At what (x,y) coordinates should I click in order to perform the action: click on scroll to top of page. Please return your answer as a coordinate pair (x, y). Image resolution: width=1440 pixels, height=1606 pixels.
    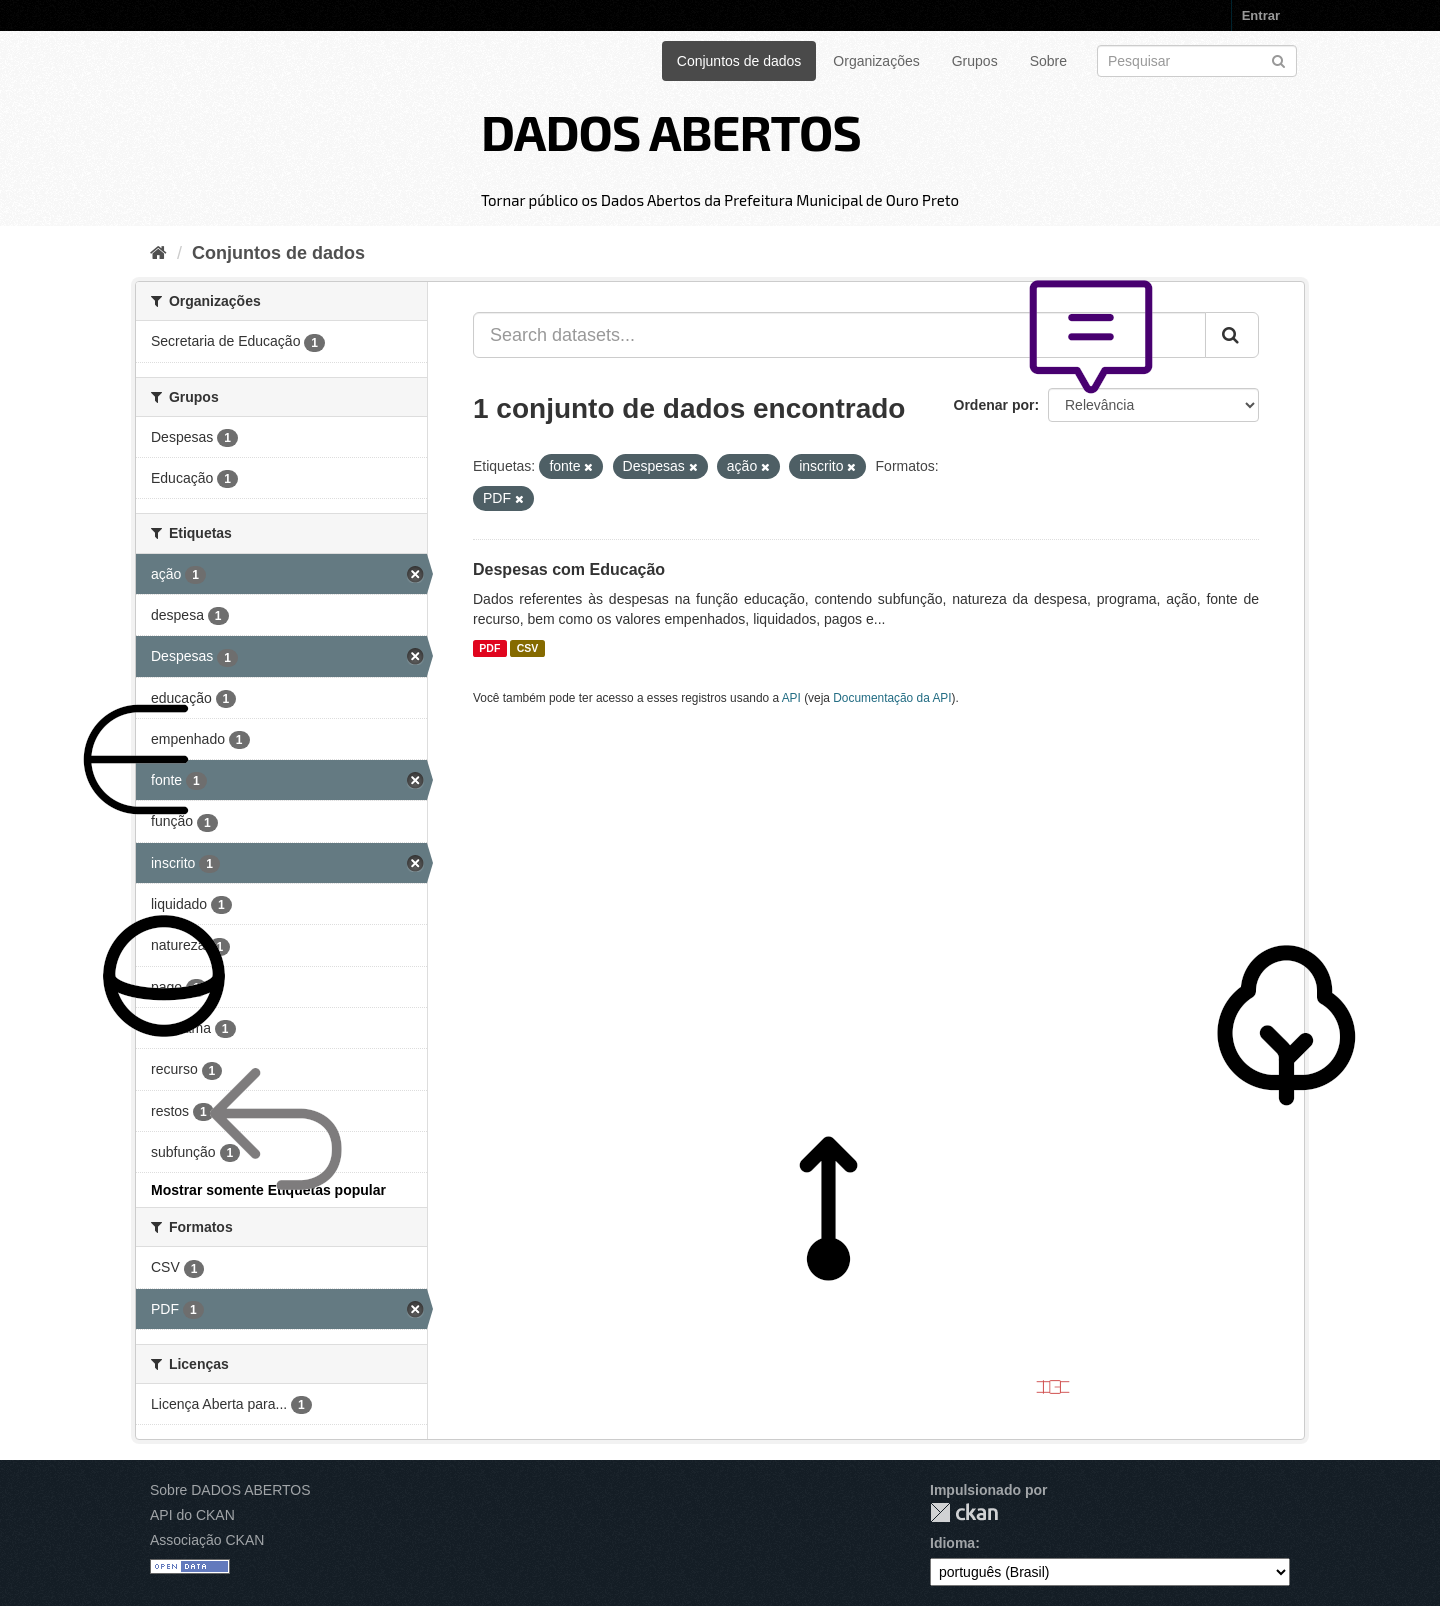
    Looking at the image, I should click on (828, 1208).